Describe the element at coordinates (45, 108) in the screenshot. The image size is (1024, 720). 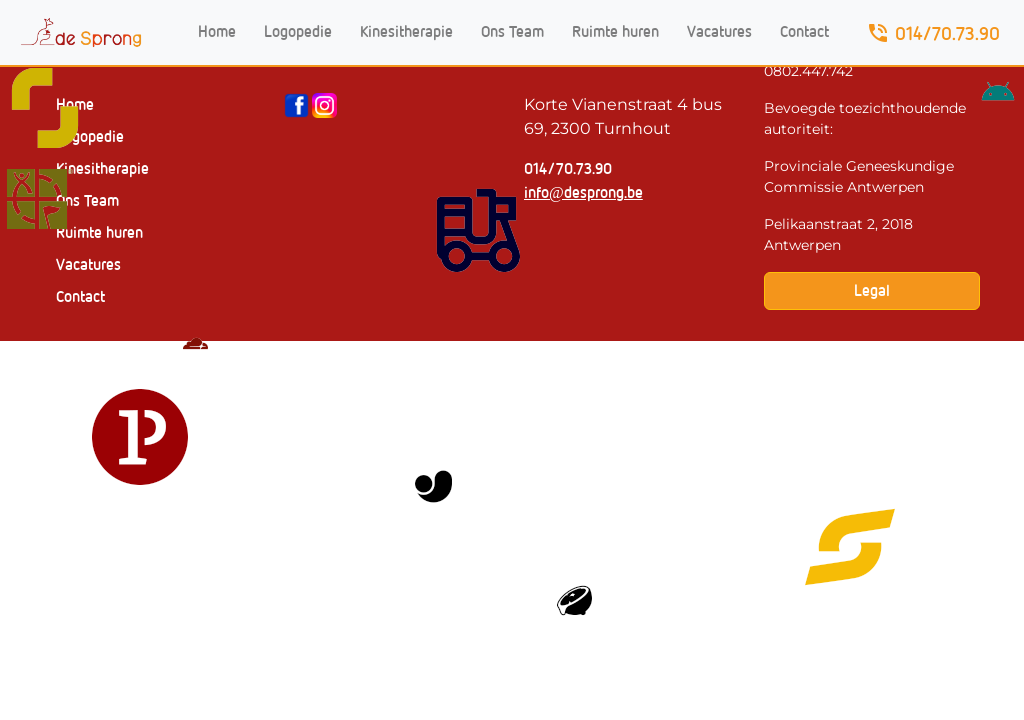
I see `shutterstock logo` at that location.